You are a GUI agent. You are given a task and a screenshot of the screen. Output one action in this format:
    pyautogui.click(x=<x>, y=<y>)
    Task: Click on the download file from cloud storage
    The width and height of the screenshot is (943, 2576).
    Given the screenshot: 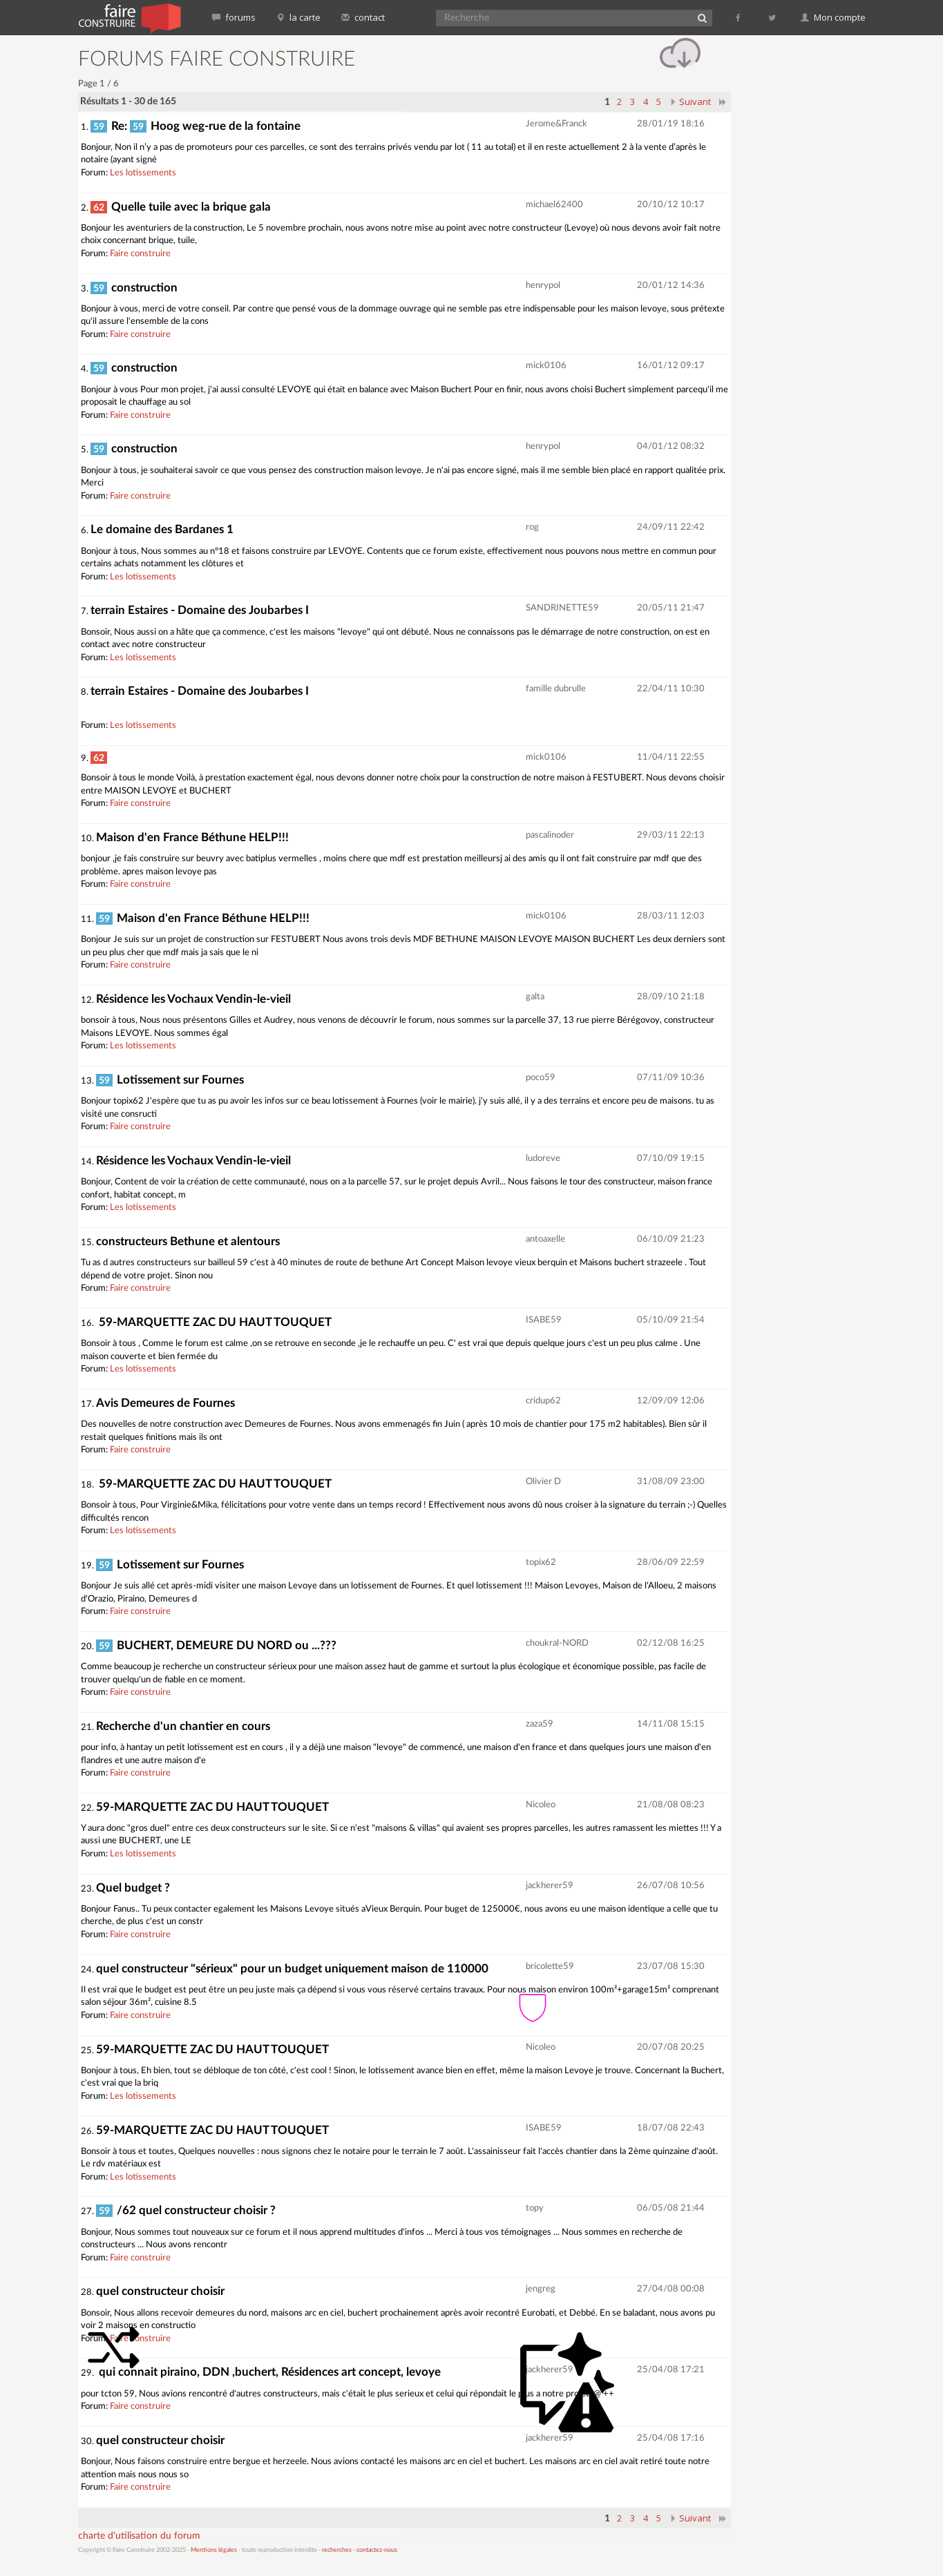 What is the action you would take?
    pyautogui.click(x=680, y=52)
    